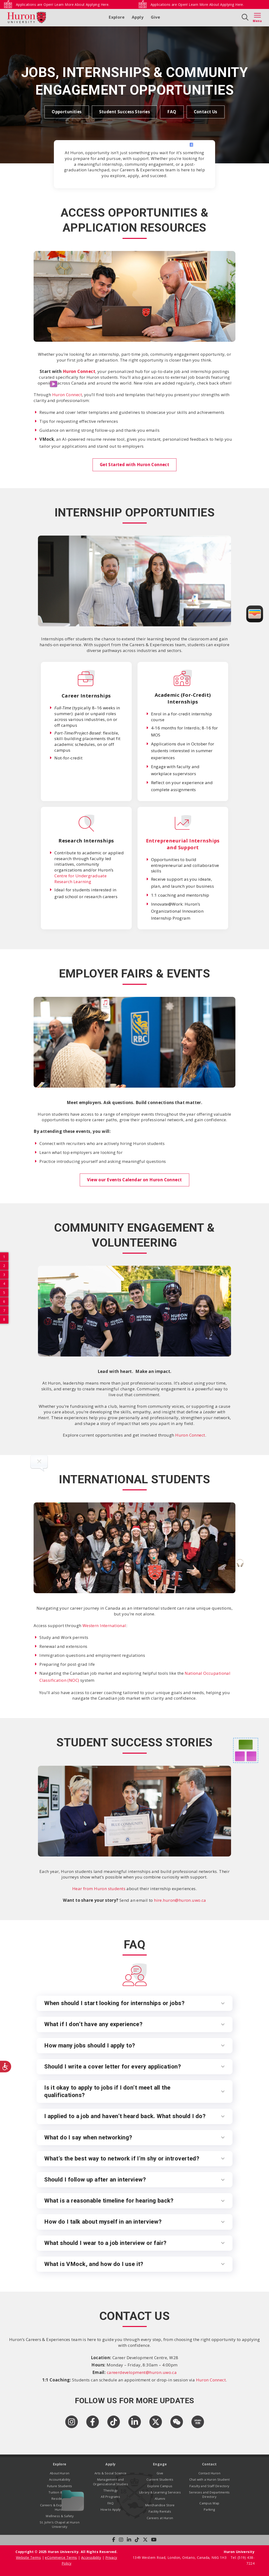 The image size is (269, 2576). Describe the element at coordinates (39, 1463) in the screenshot. I see `indicates a user is offline or unavailable` at that location.